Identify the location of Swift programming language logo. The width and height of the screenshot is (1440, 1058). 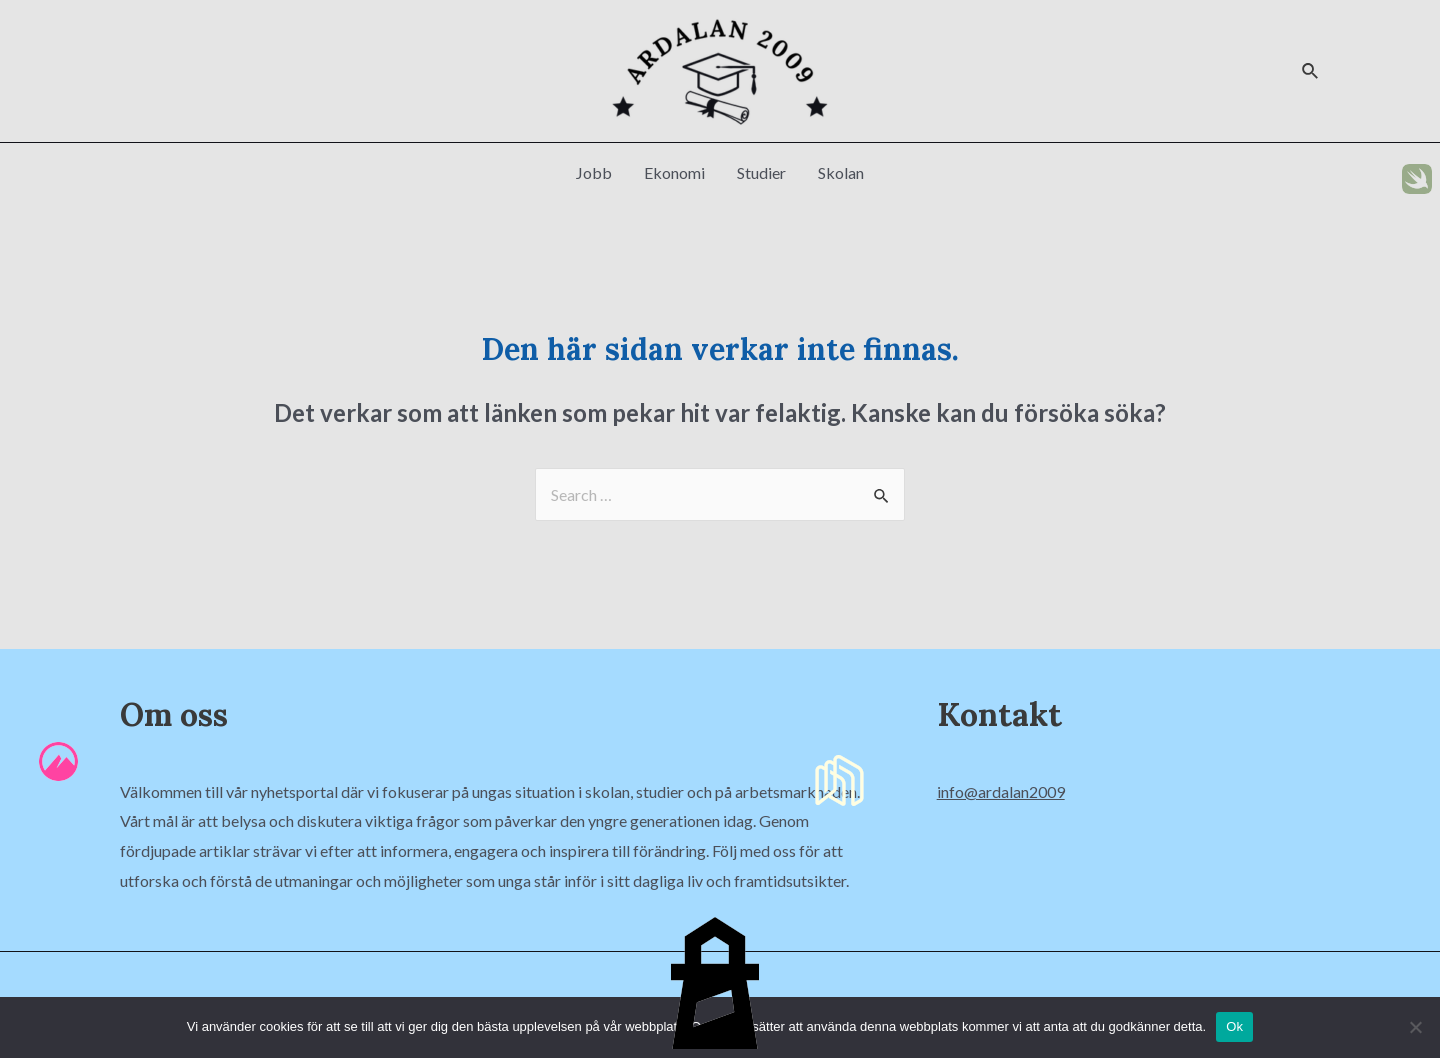
(1417, 179).